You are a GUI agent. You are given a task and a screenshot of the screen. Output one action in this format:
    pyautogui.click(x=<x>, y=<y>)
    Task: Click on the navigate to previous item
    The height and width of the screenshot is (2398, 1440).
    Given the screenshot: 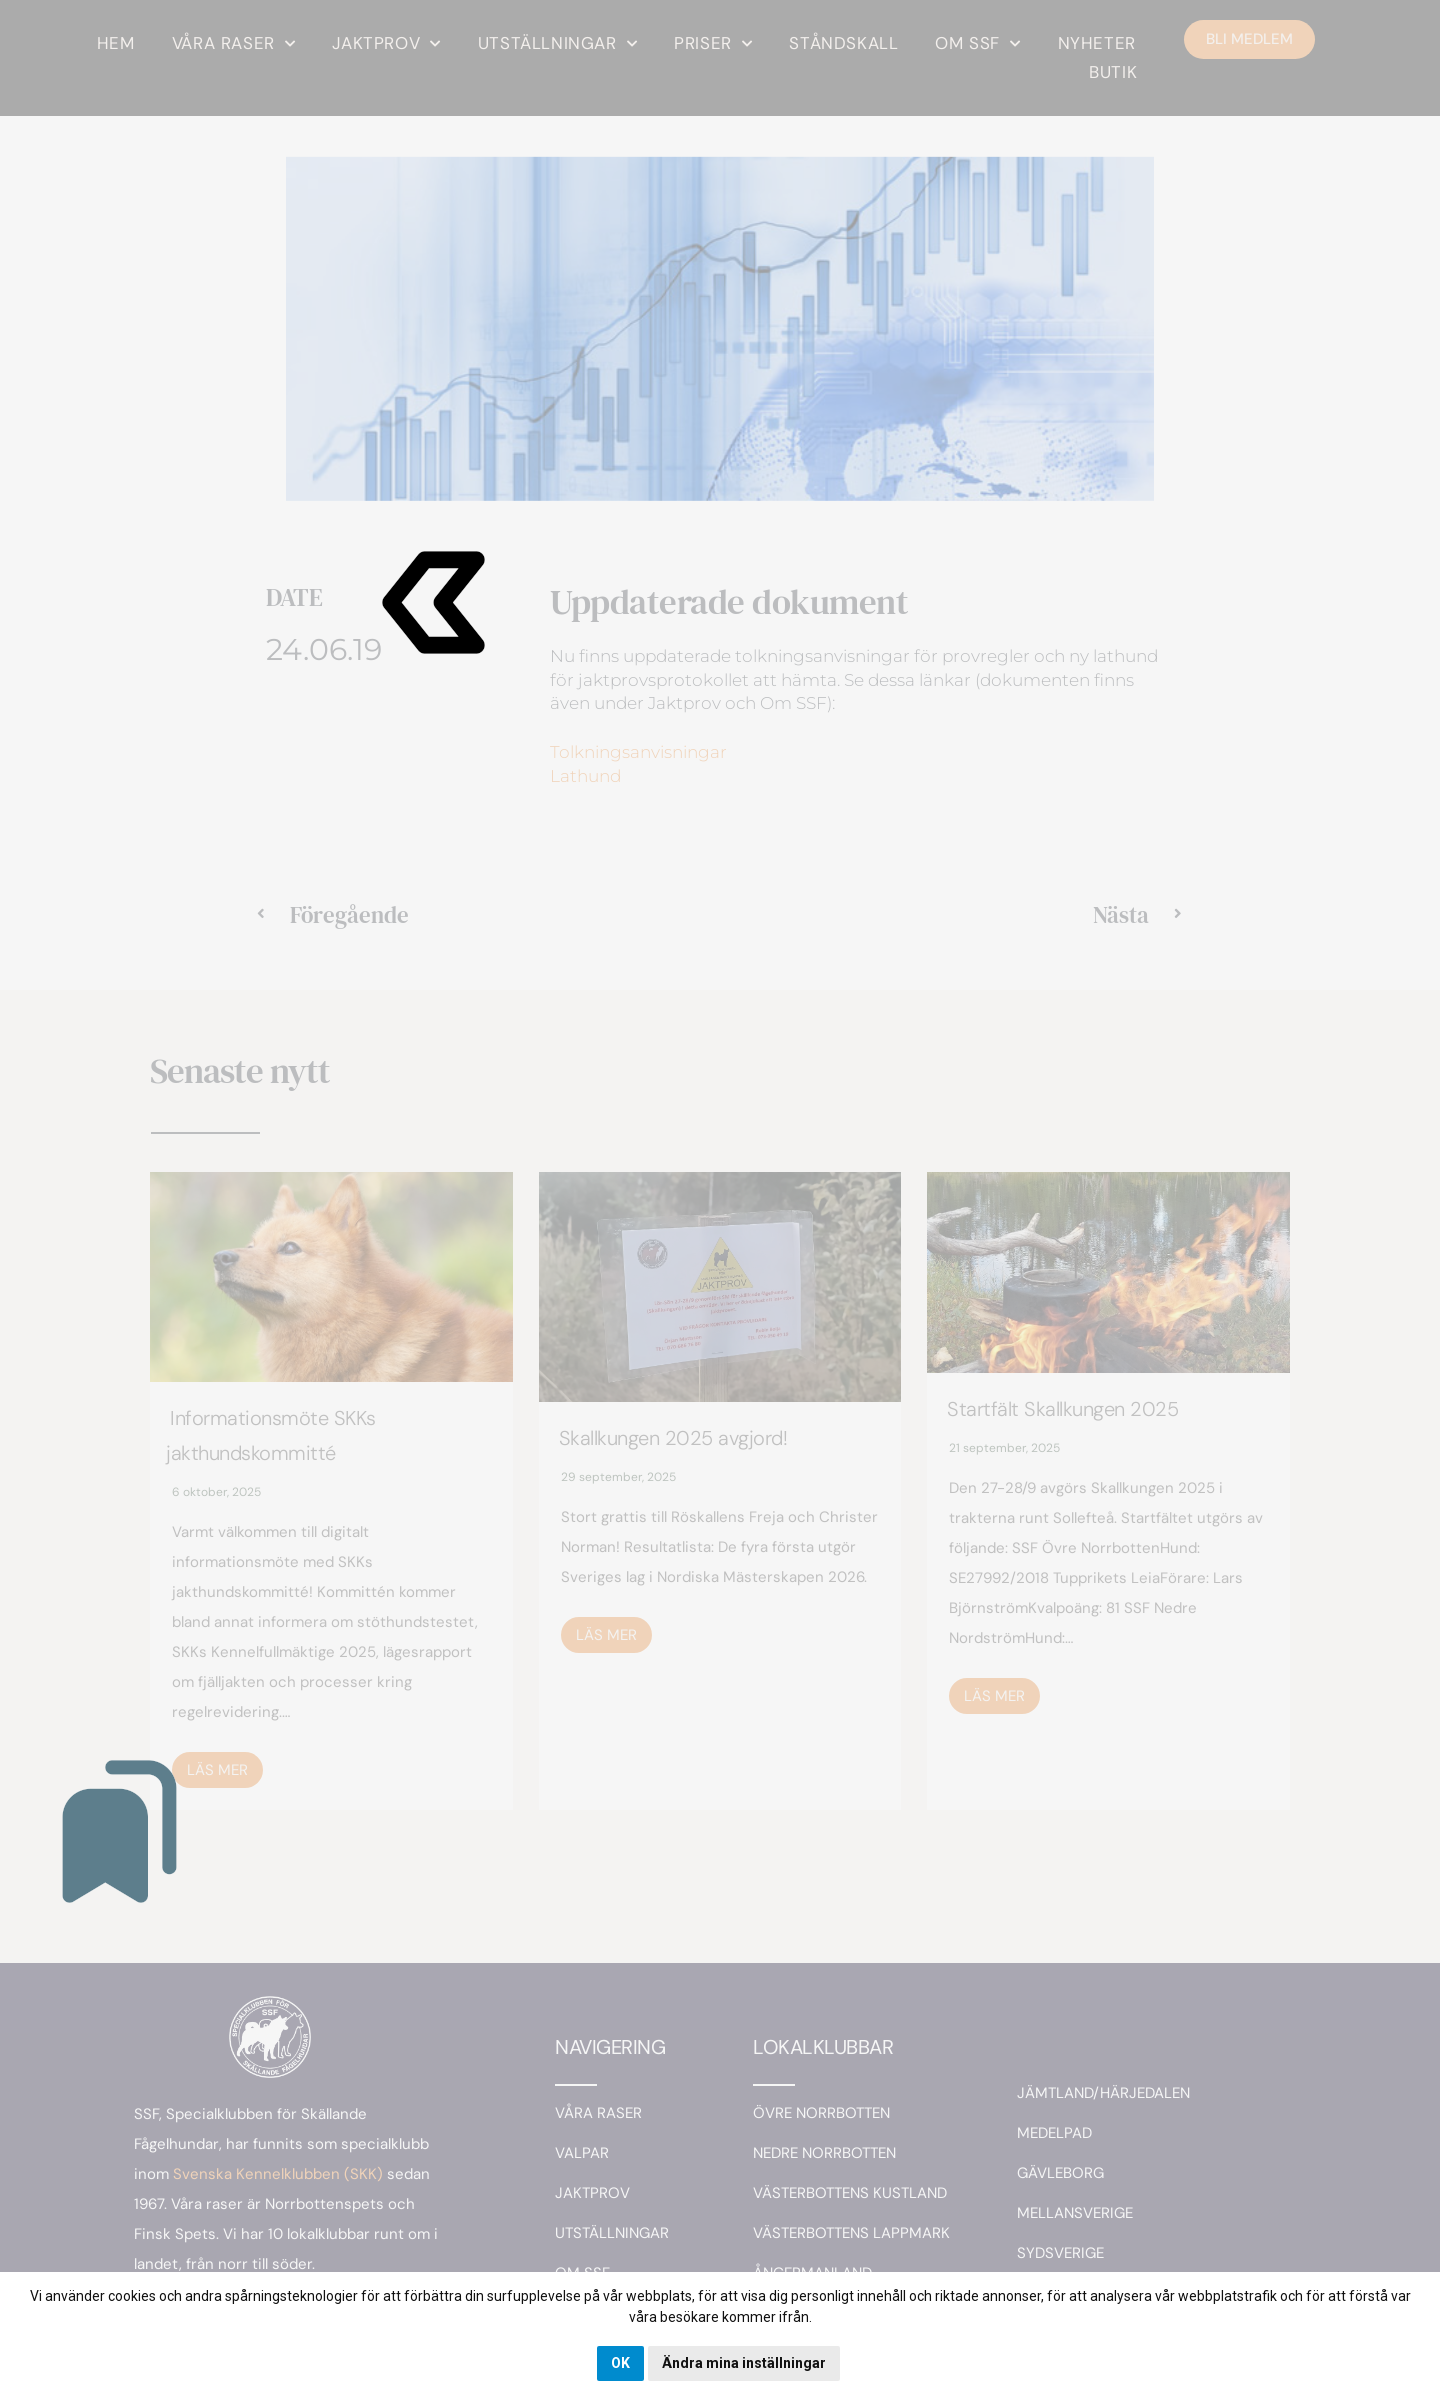 What is the action you would take?
    pyautogui.click(x=433, y=602)
    